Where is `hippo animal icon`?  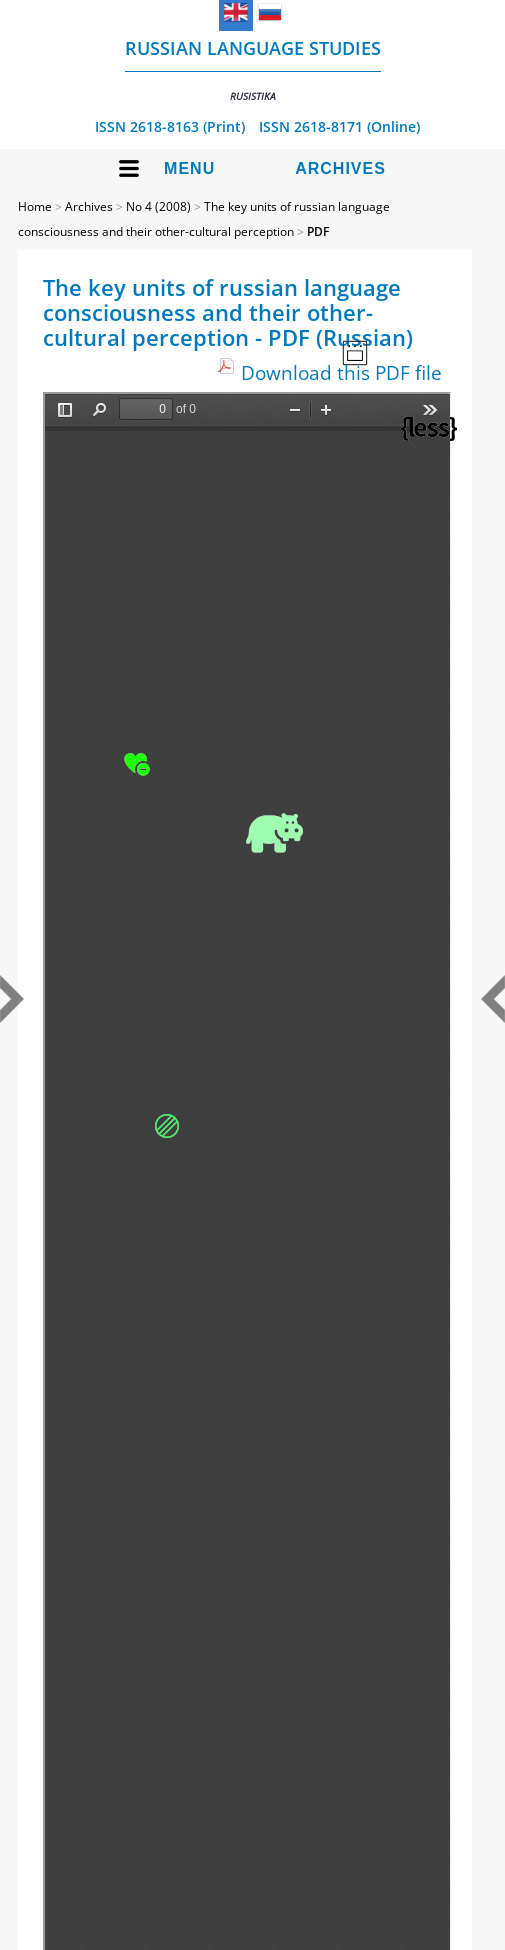
hippo animal icon is located at coordinates (274, 832).